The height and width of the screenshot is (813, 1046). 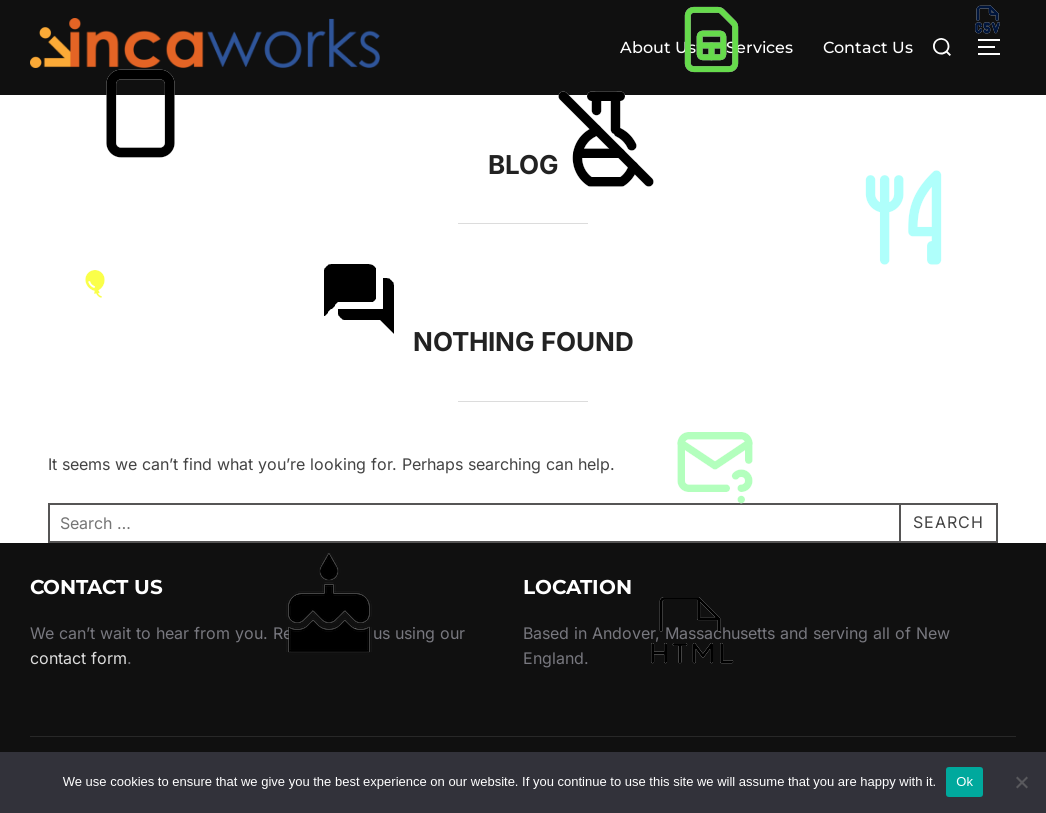 What do you see at coordinates (715, 462) in the screenshot?
I see `email help or support` at bounding box center [715, 462].